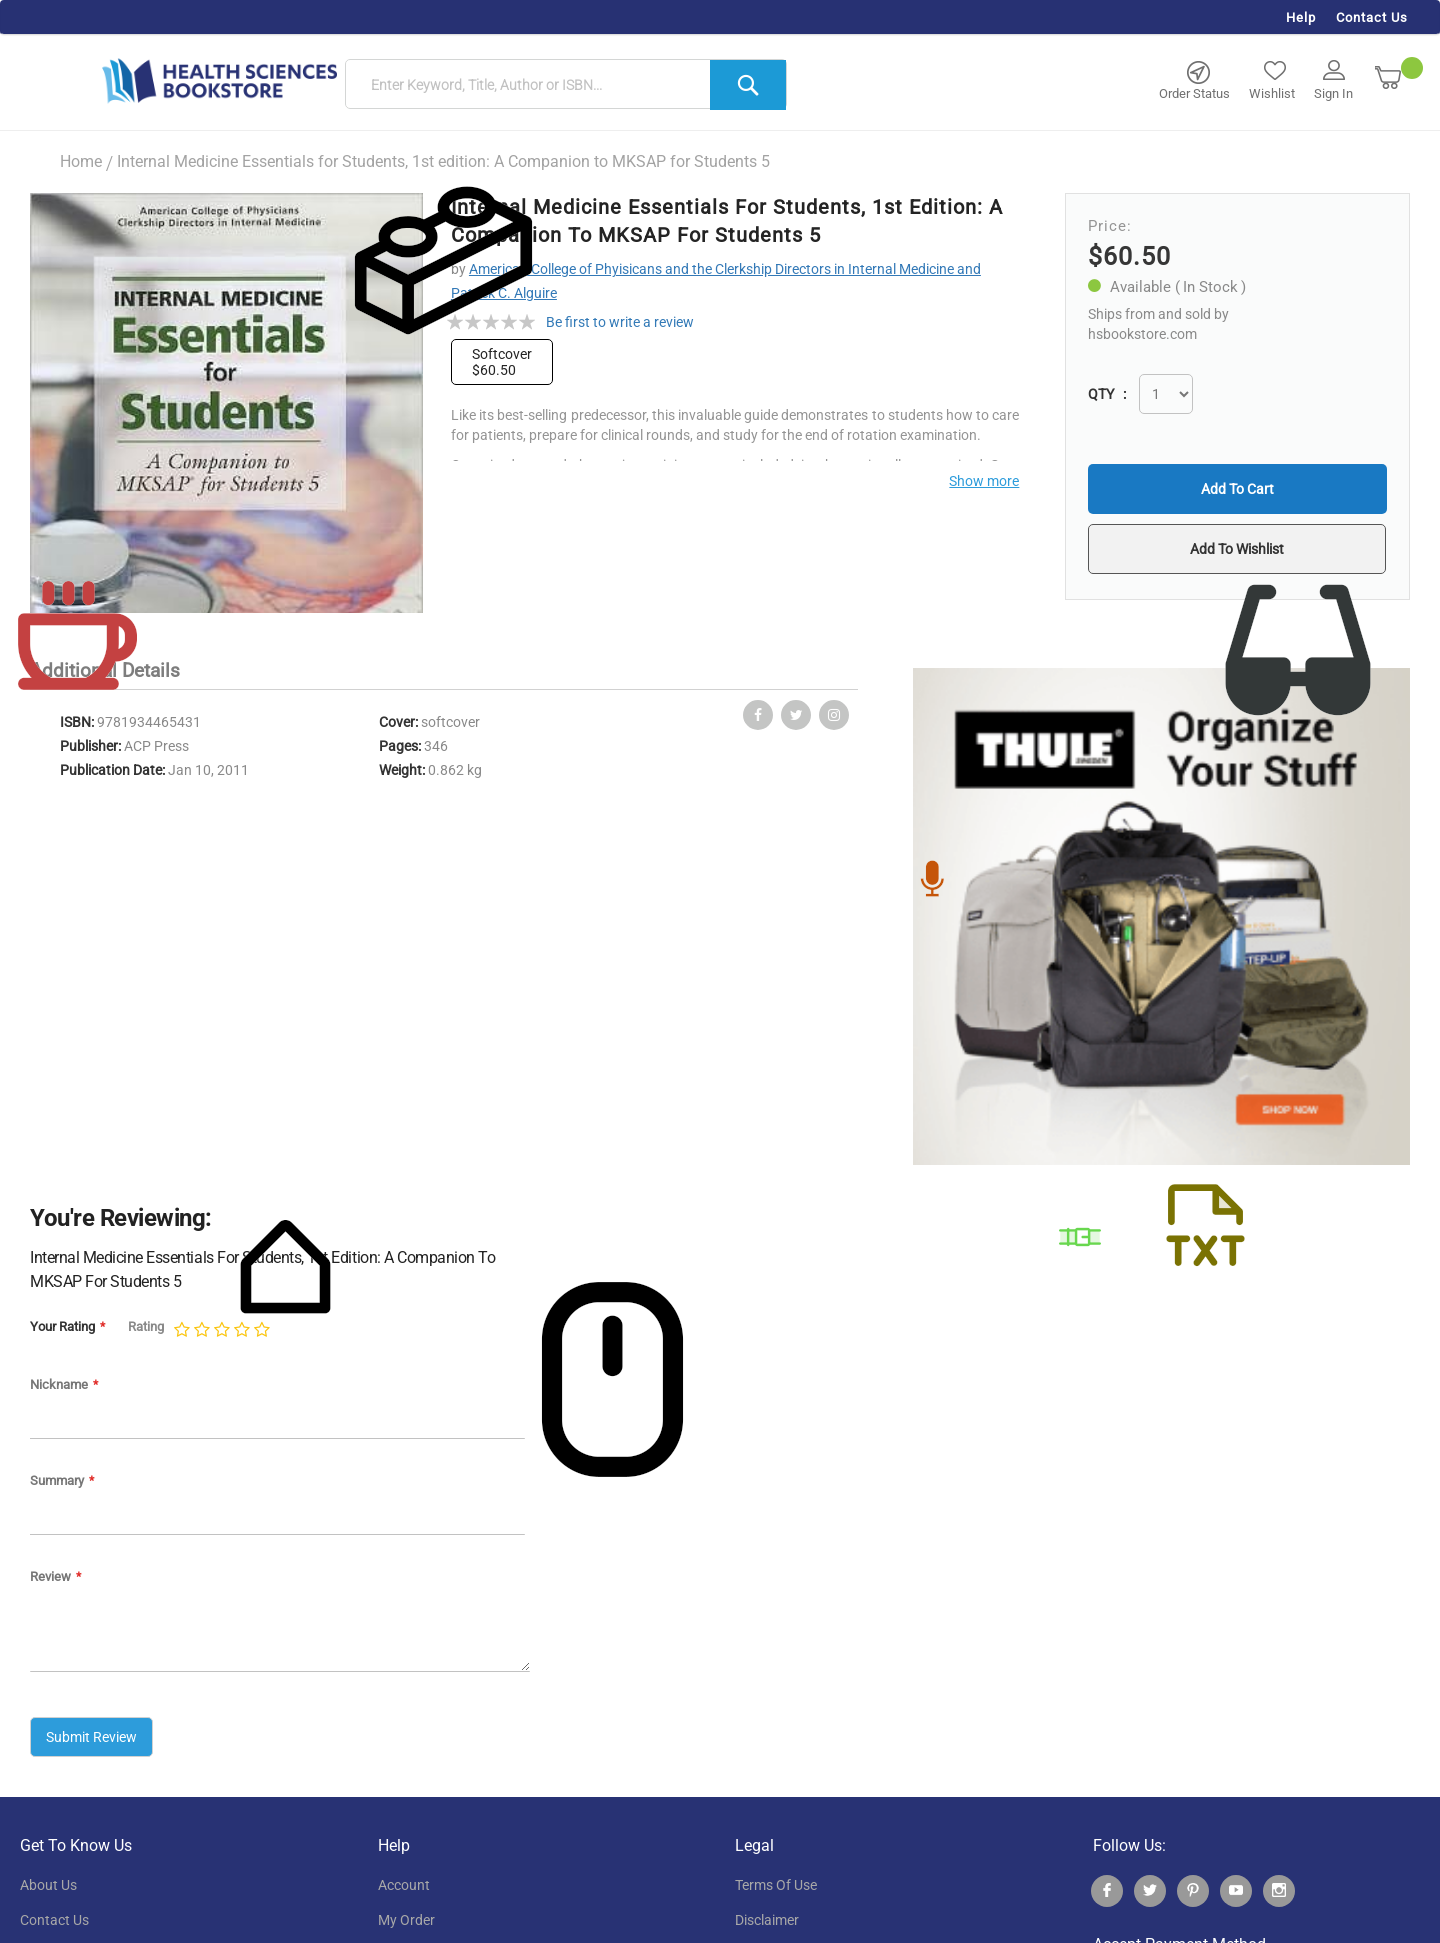  I want to click on mouse input device indicator, so click(612, 1379).